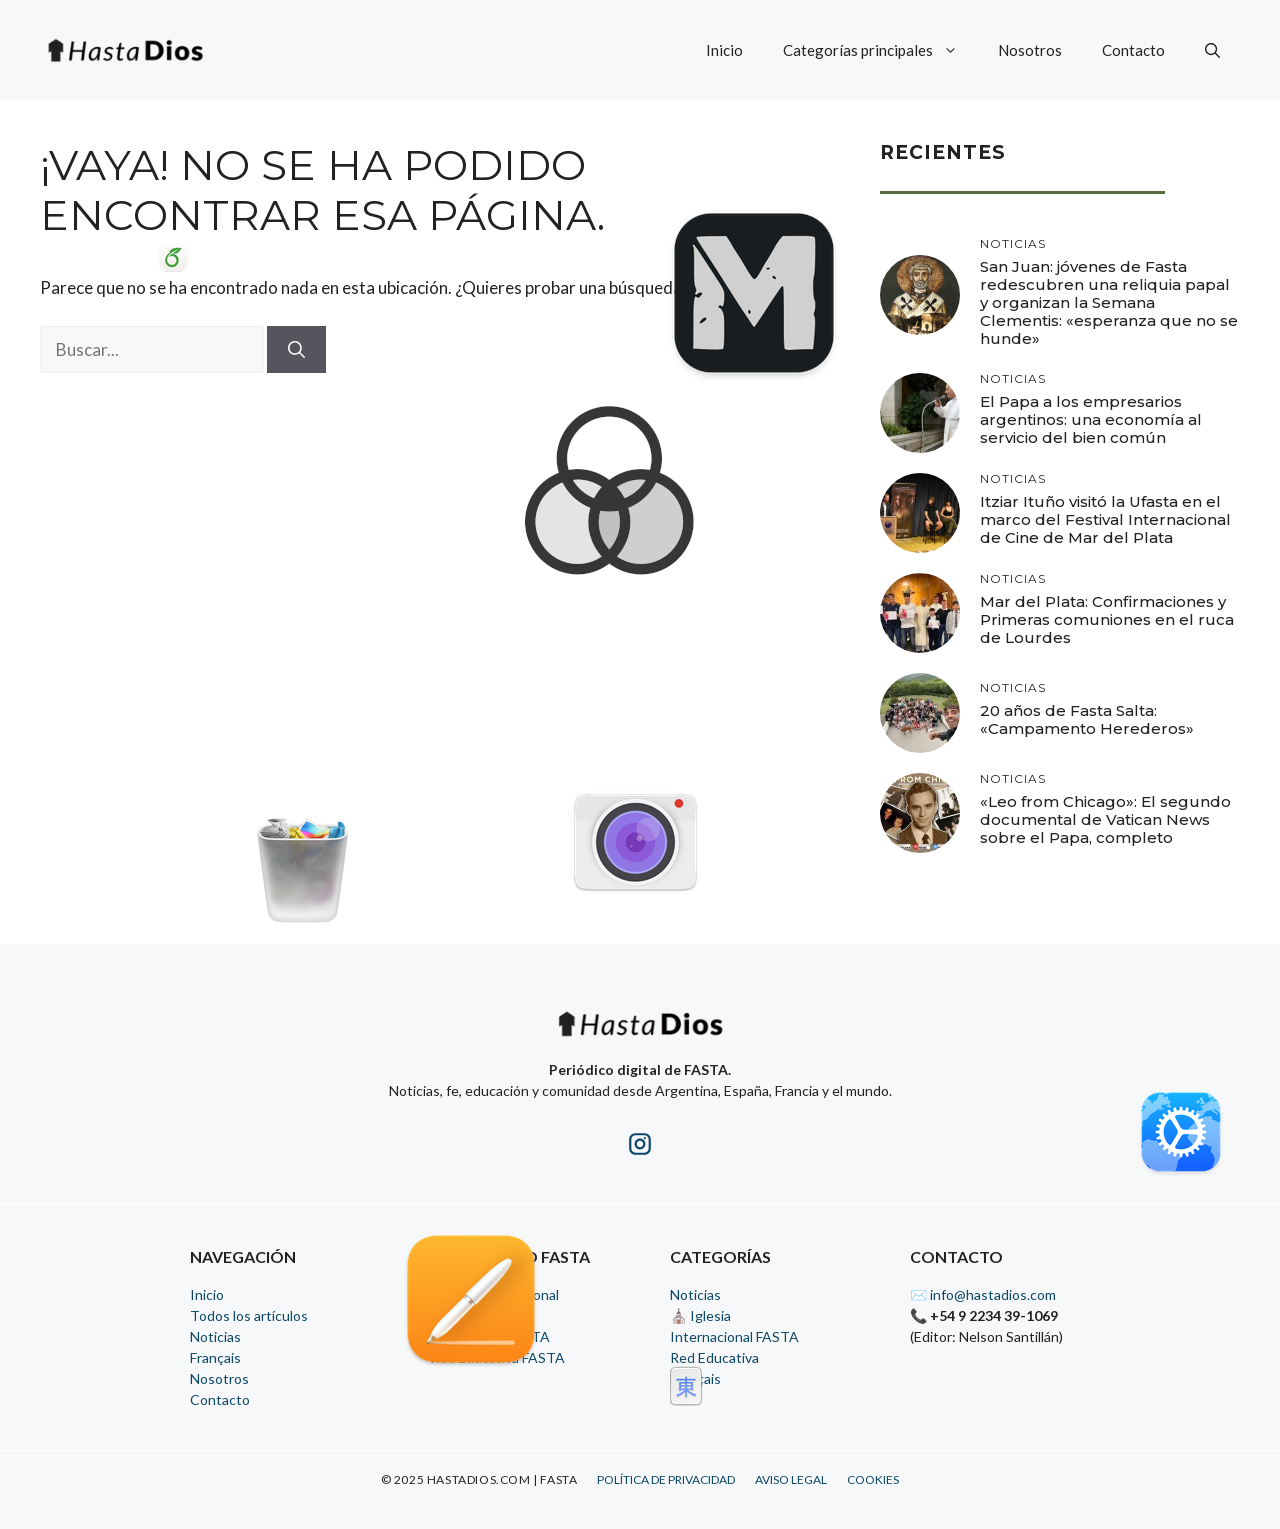  What do you see at coordinates (686, 1386) in the screenshot?
I see `launch gnome mahjongg game` at bounding box center [686, 1386].